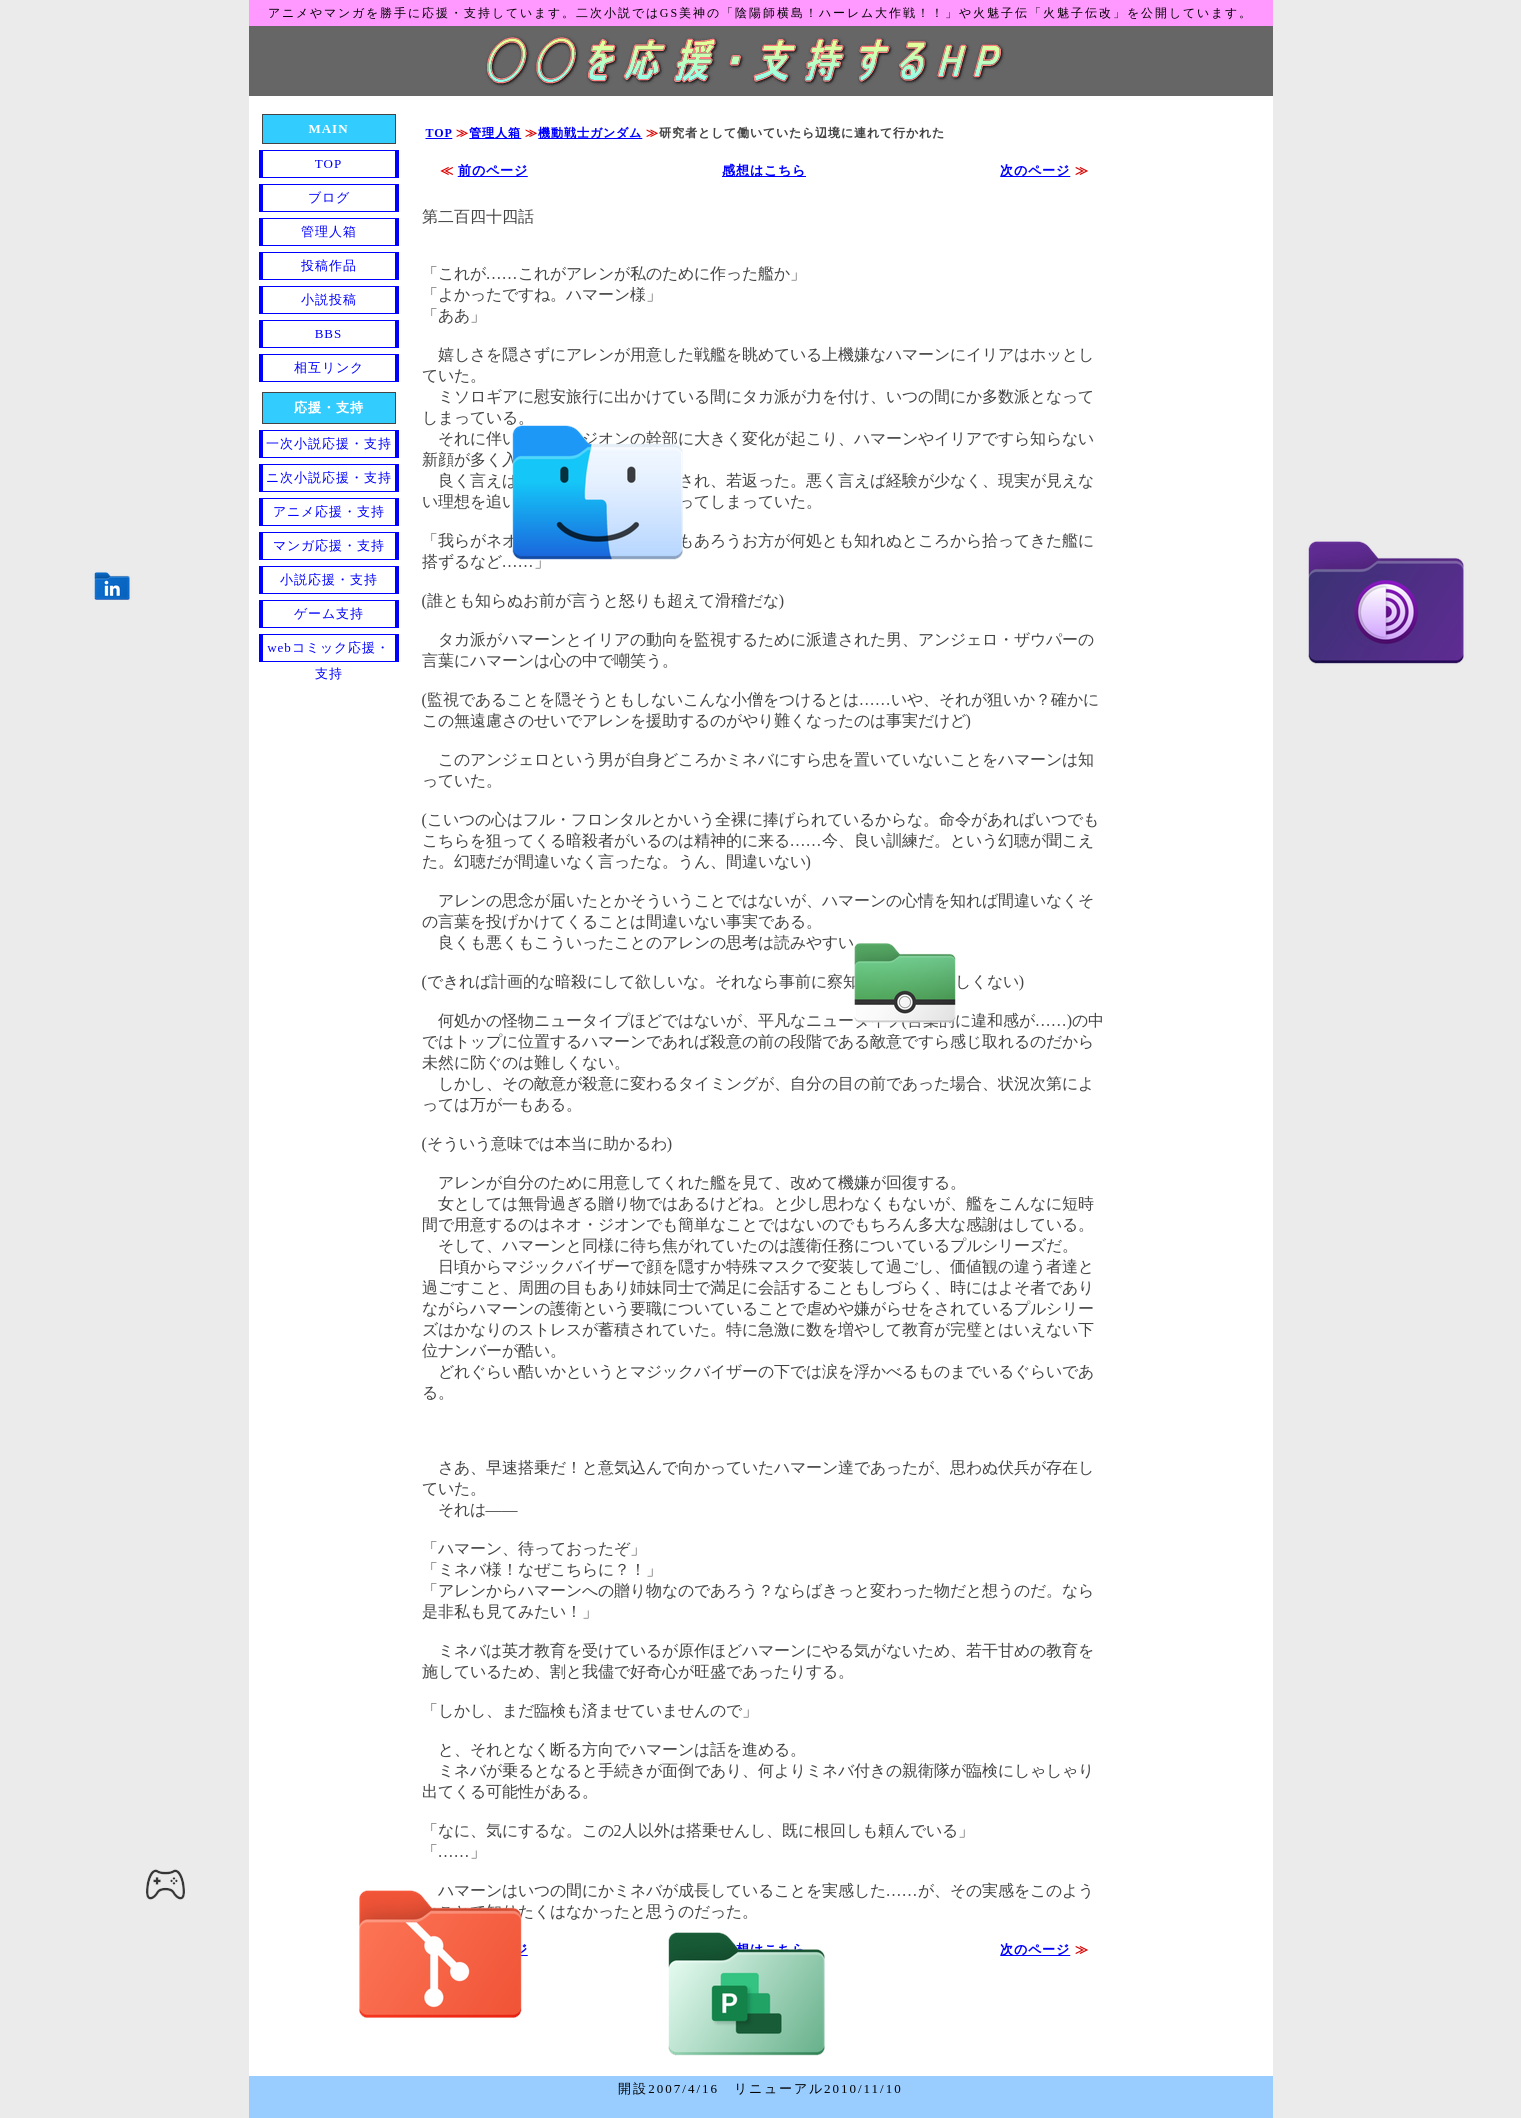 The height and width of the screenshot is (2118, 1521). I want to click on access games and gaming applications, so click(165, 1884).